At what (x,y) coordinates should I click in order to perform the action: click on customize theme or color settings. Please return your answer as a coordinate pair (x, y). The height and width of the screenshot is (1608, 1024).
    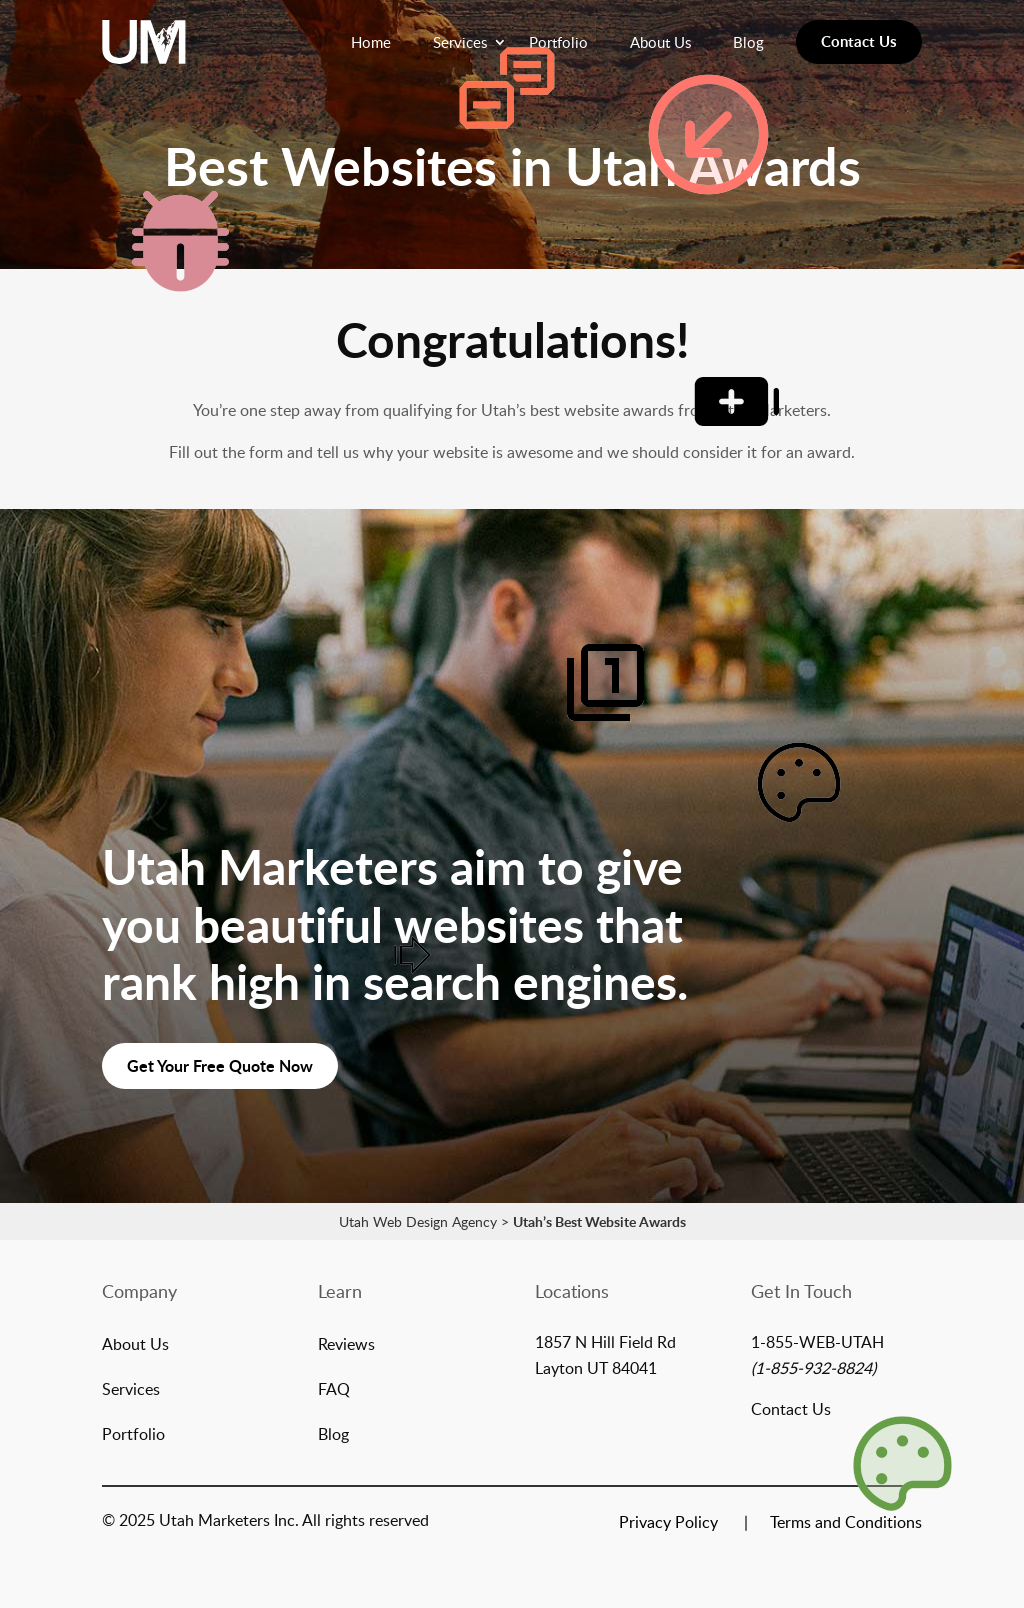
    Looking at the image, I should click on (902, 1465).